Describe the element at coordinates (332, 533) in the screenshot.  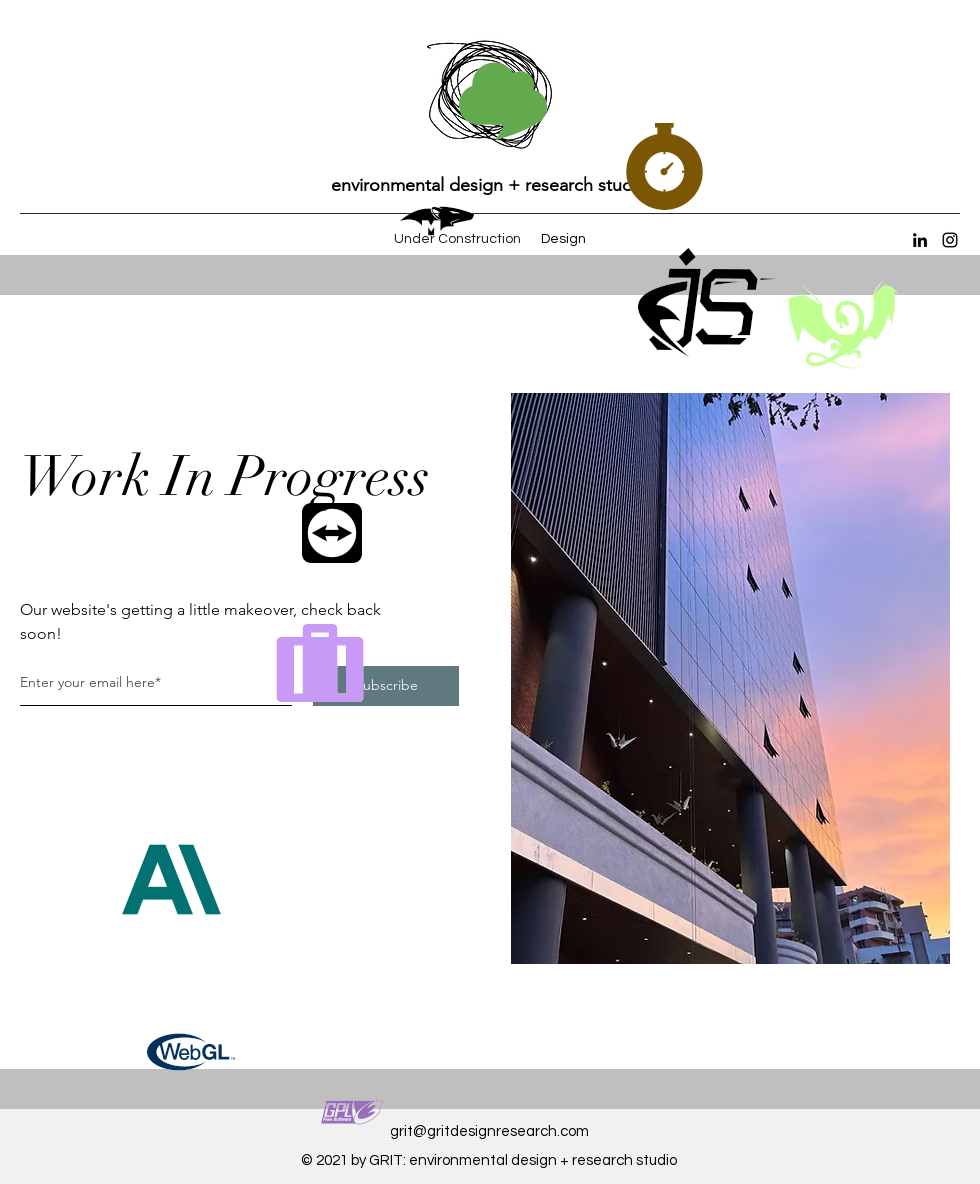
I see `launch teamviewer remote desktop application` at that location.